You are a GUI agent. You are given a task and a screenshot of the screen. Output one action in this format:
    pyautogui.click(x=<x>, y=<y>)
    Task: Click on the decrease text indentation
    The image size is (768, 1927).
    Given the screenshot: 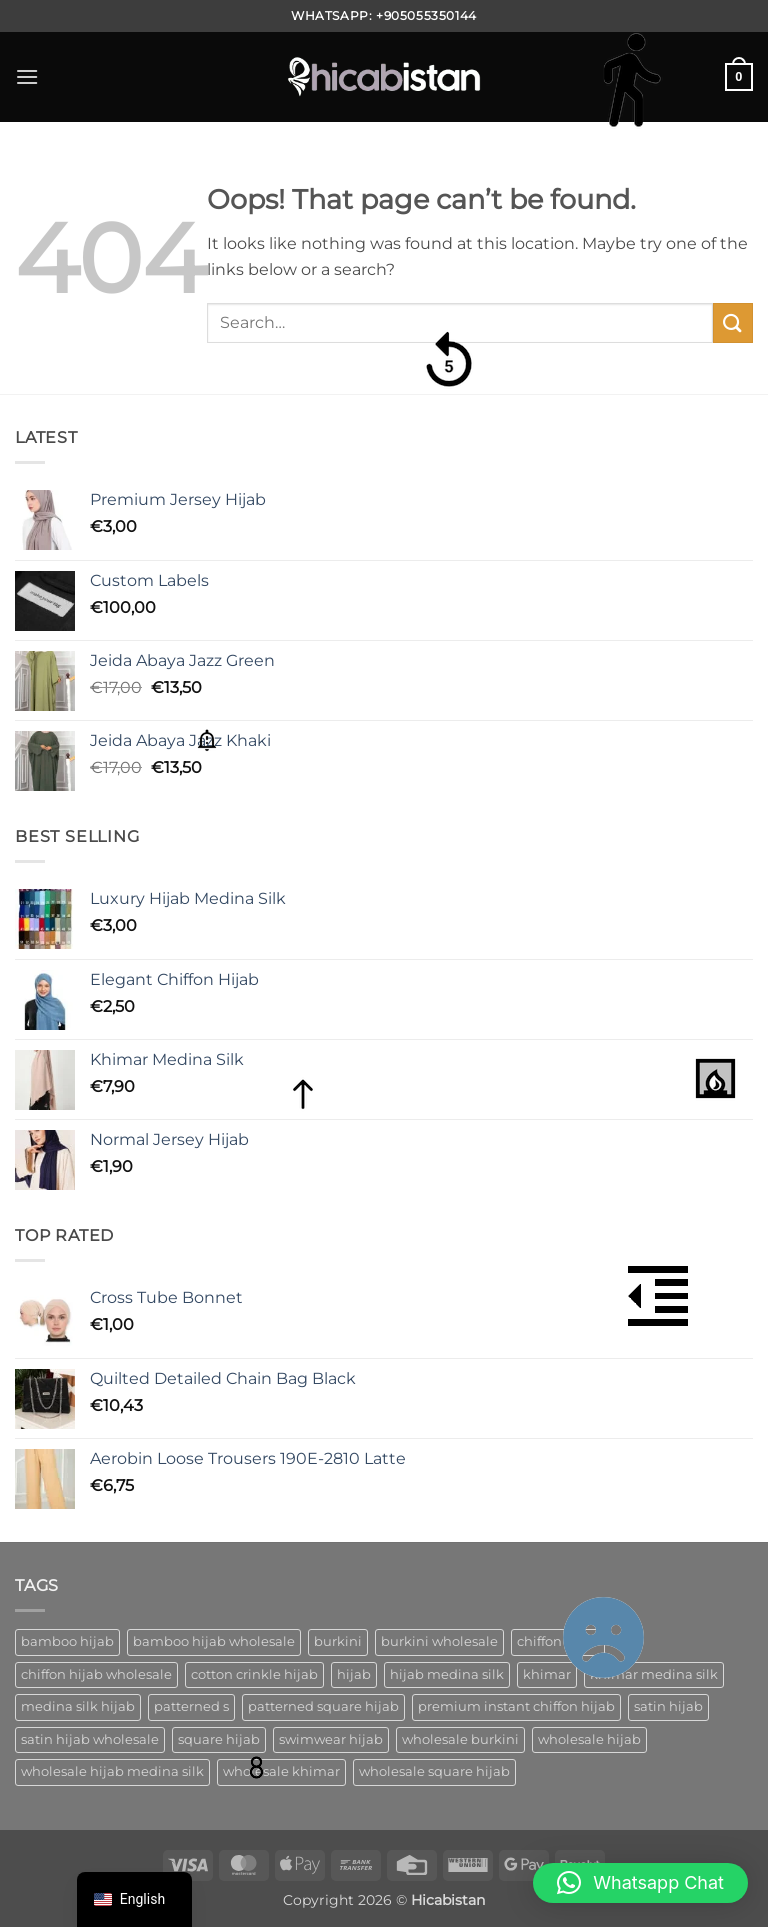 What is the action you would take?
    pyautogui.click(x=658, y=1296)
    